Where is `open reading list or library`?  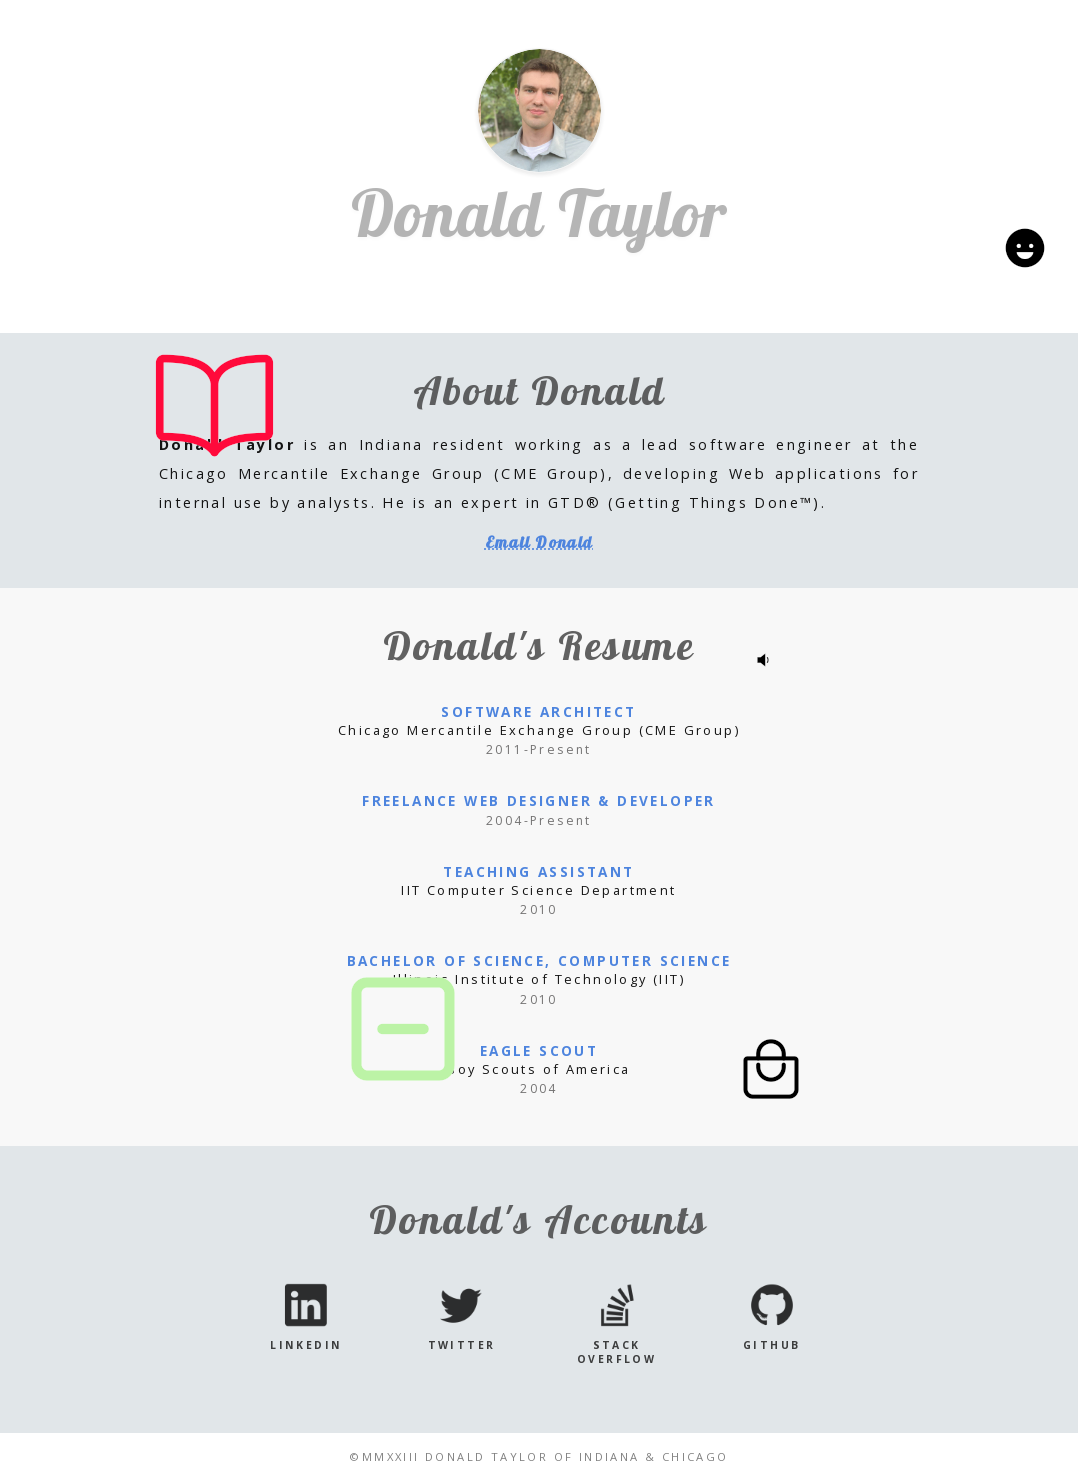
open reading list or library is located at coordinates (214, 405).